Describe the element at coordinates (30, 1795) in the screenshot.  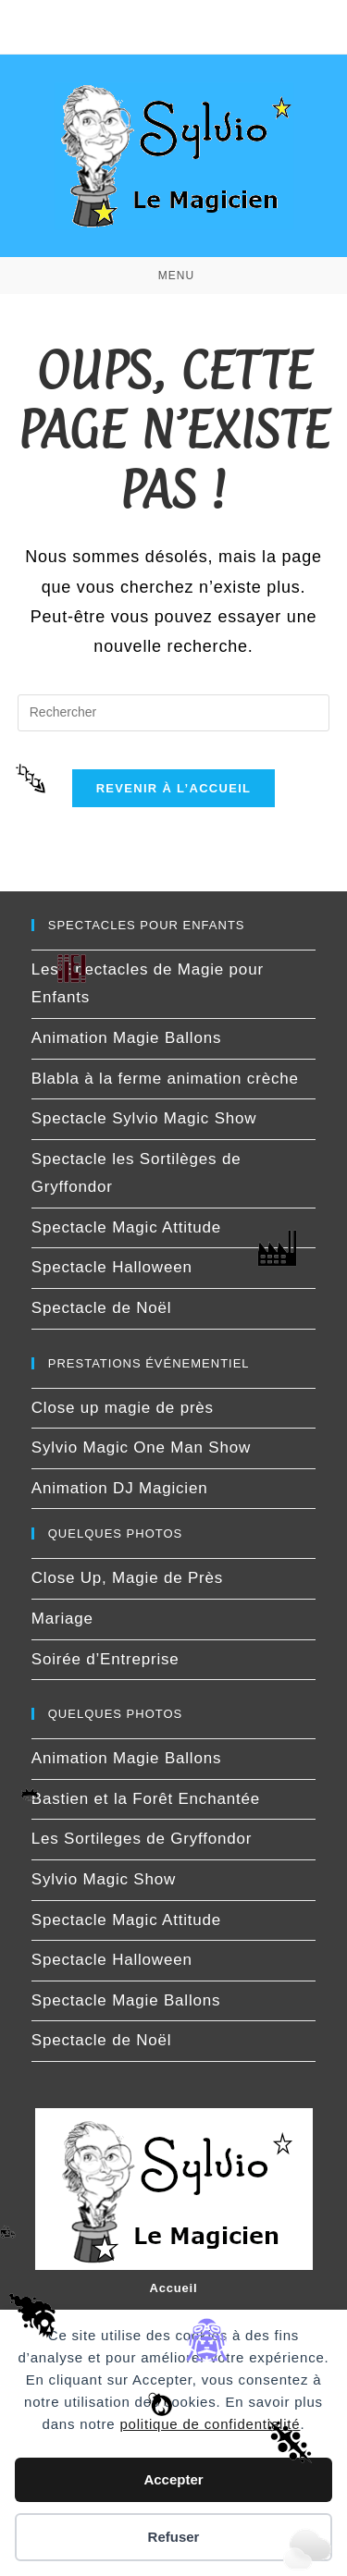
I see `activate defense or shield ability` at that location.